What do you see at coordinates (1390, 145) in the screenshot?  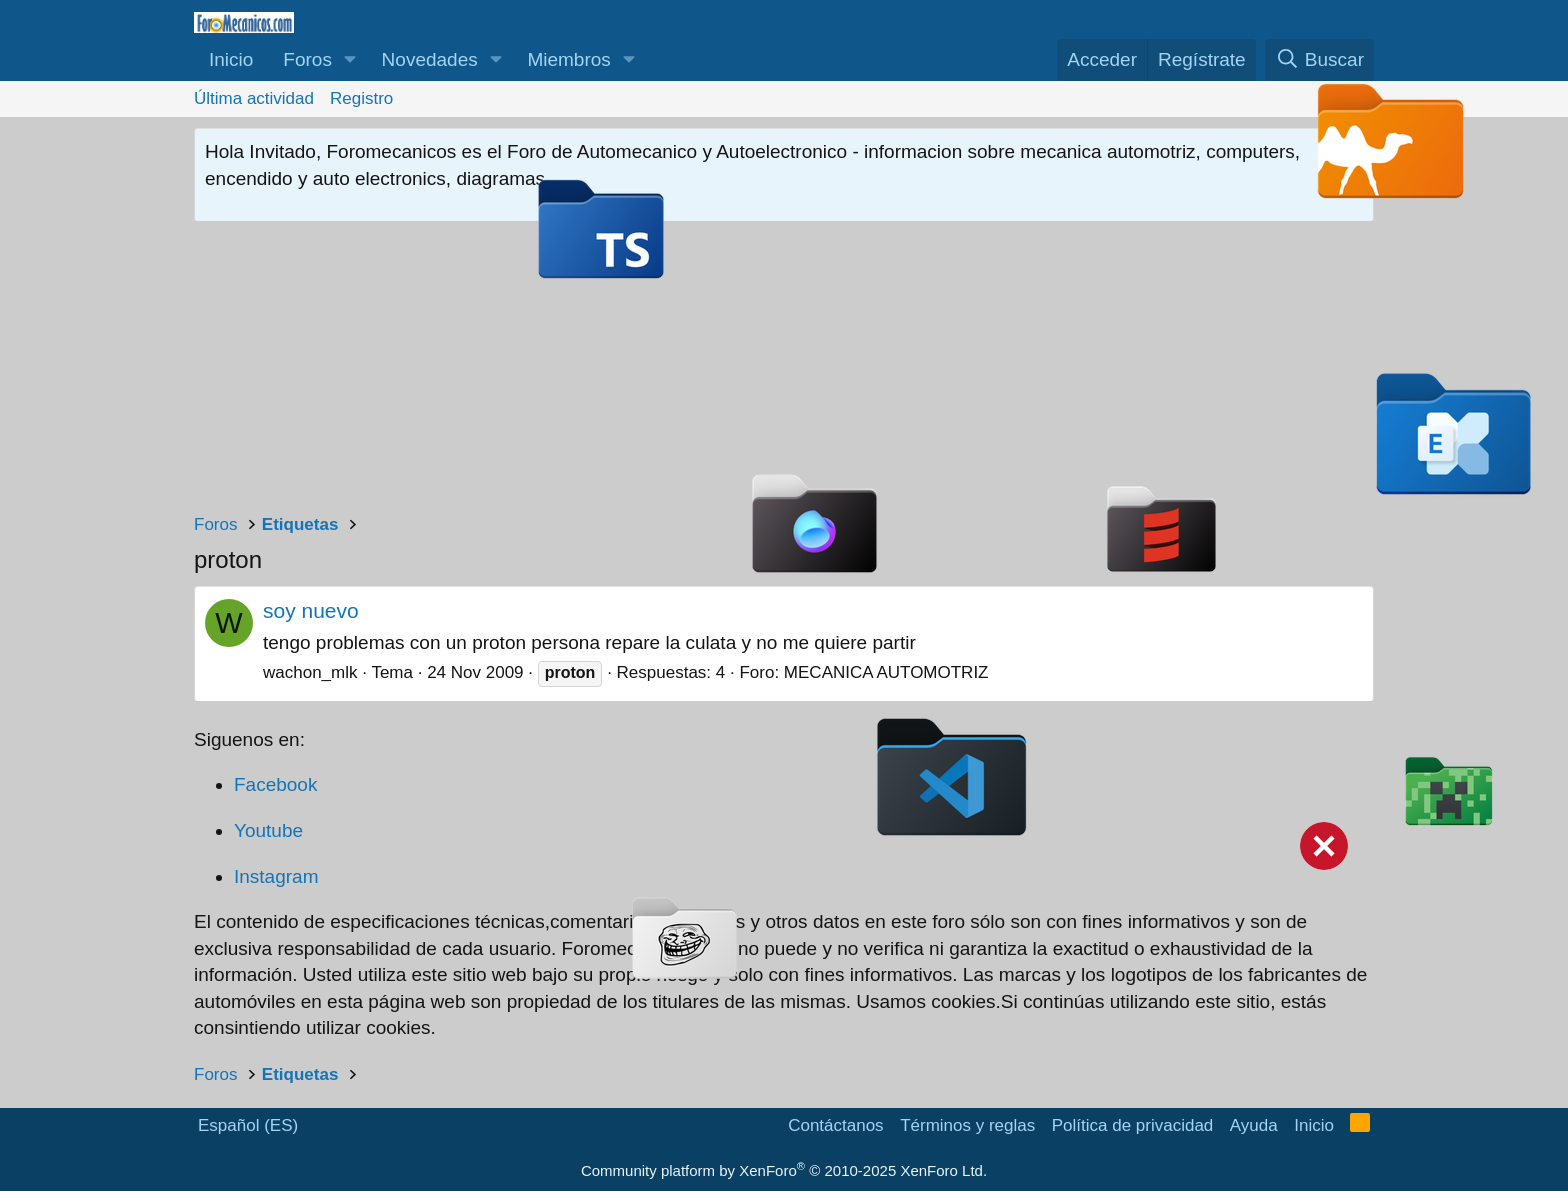 I see `folder containing OCaml programming files` at bounding box center [1390, 145].